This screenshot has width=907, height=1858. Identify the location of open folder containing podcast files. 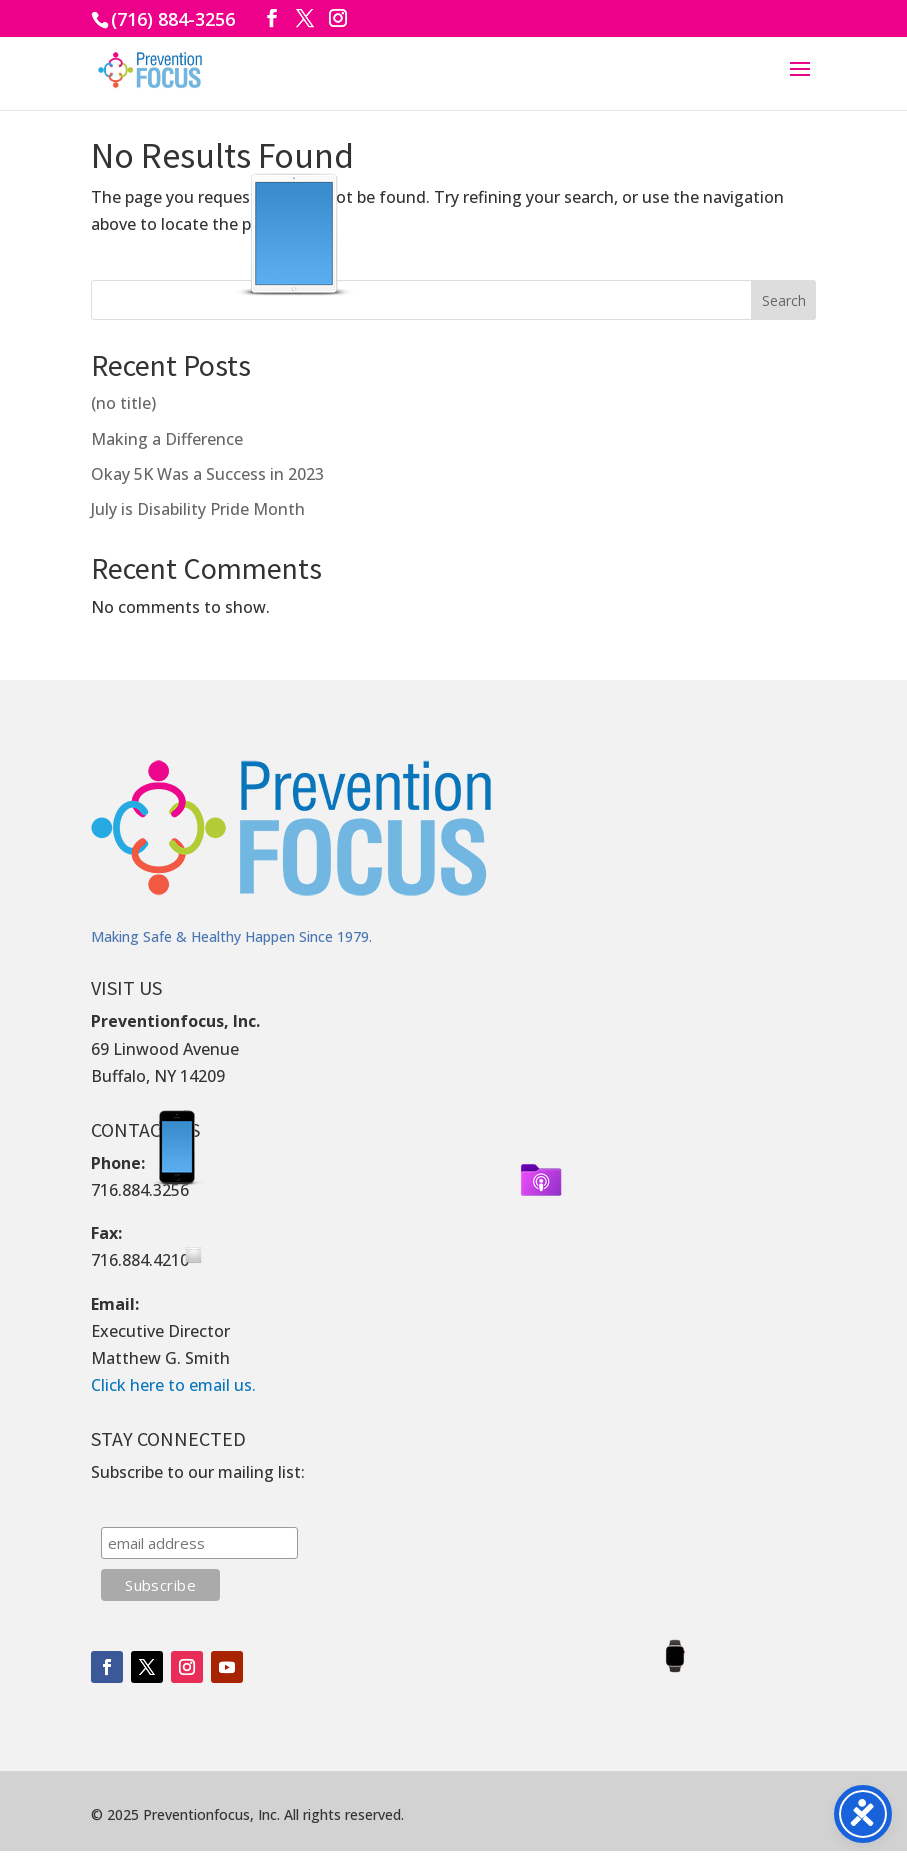
(541, 1181).